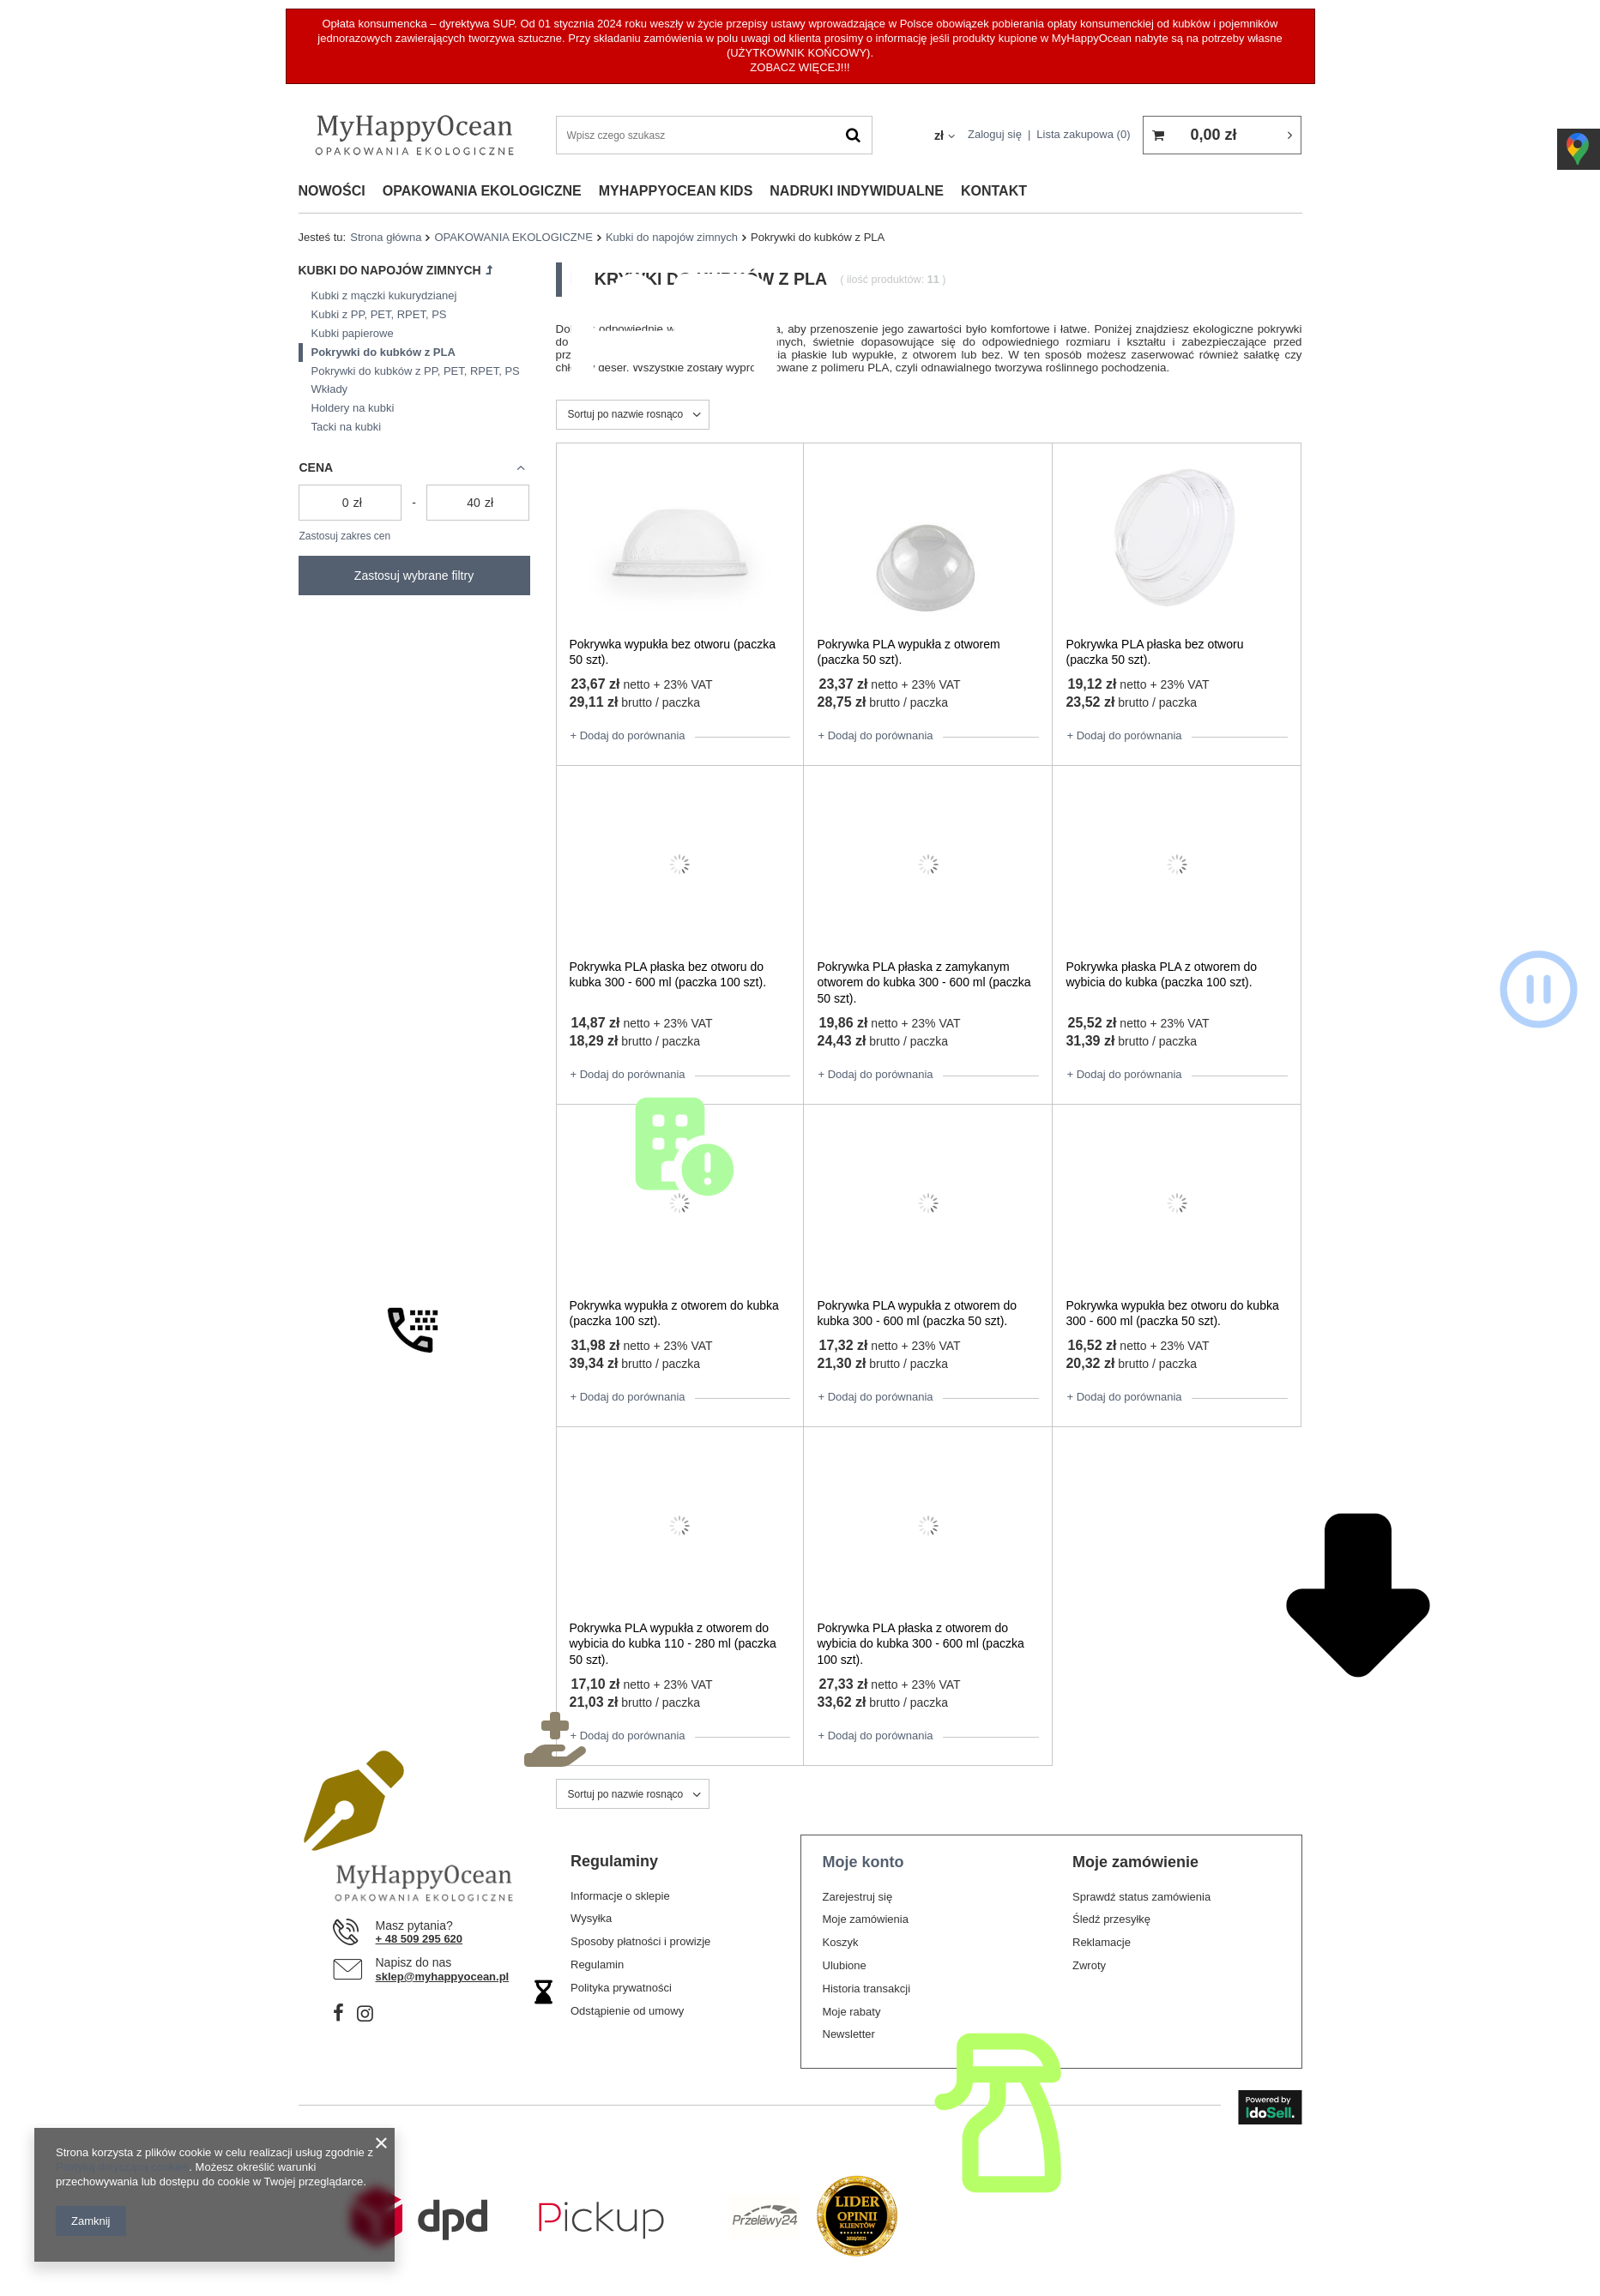 The image size is (1600, 2296). Describe the element at coordinates (681, 1143) in the screenshot. I see `building or property alert notification` at that location.